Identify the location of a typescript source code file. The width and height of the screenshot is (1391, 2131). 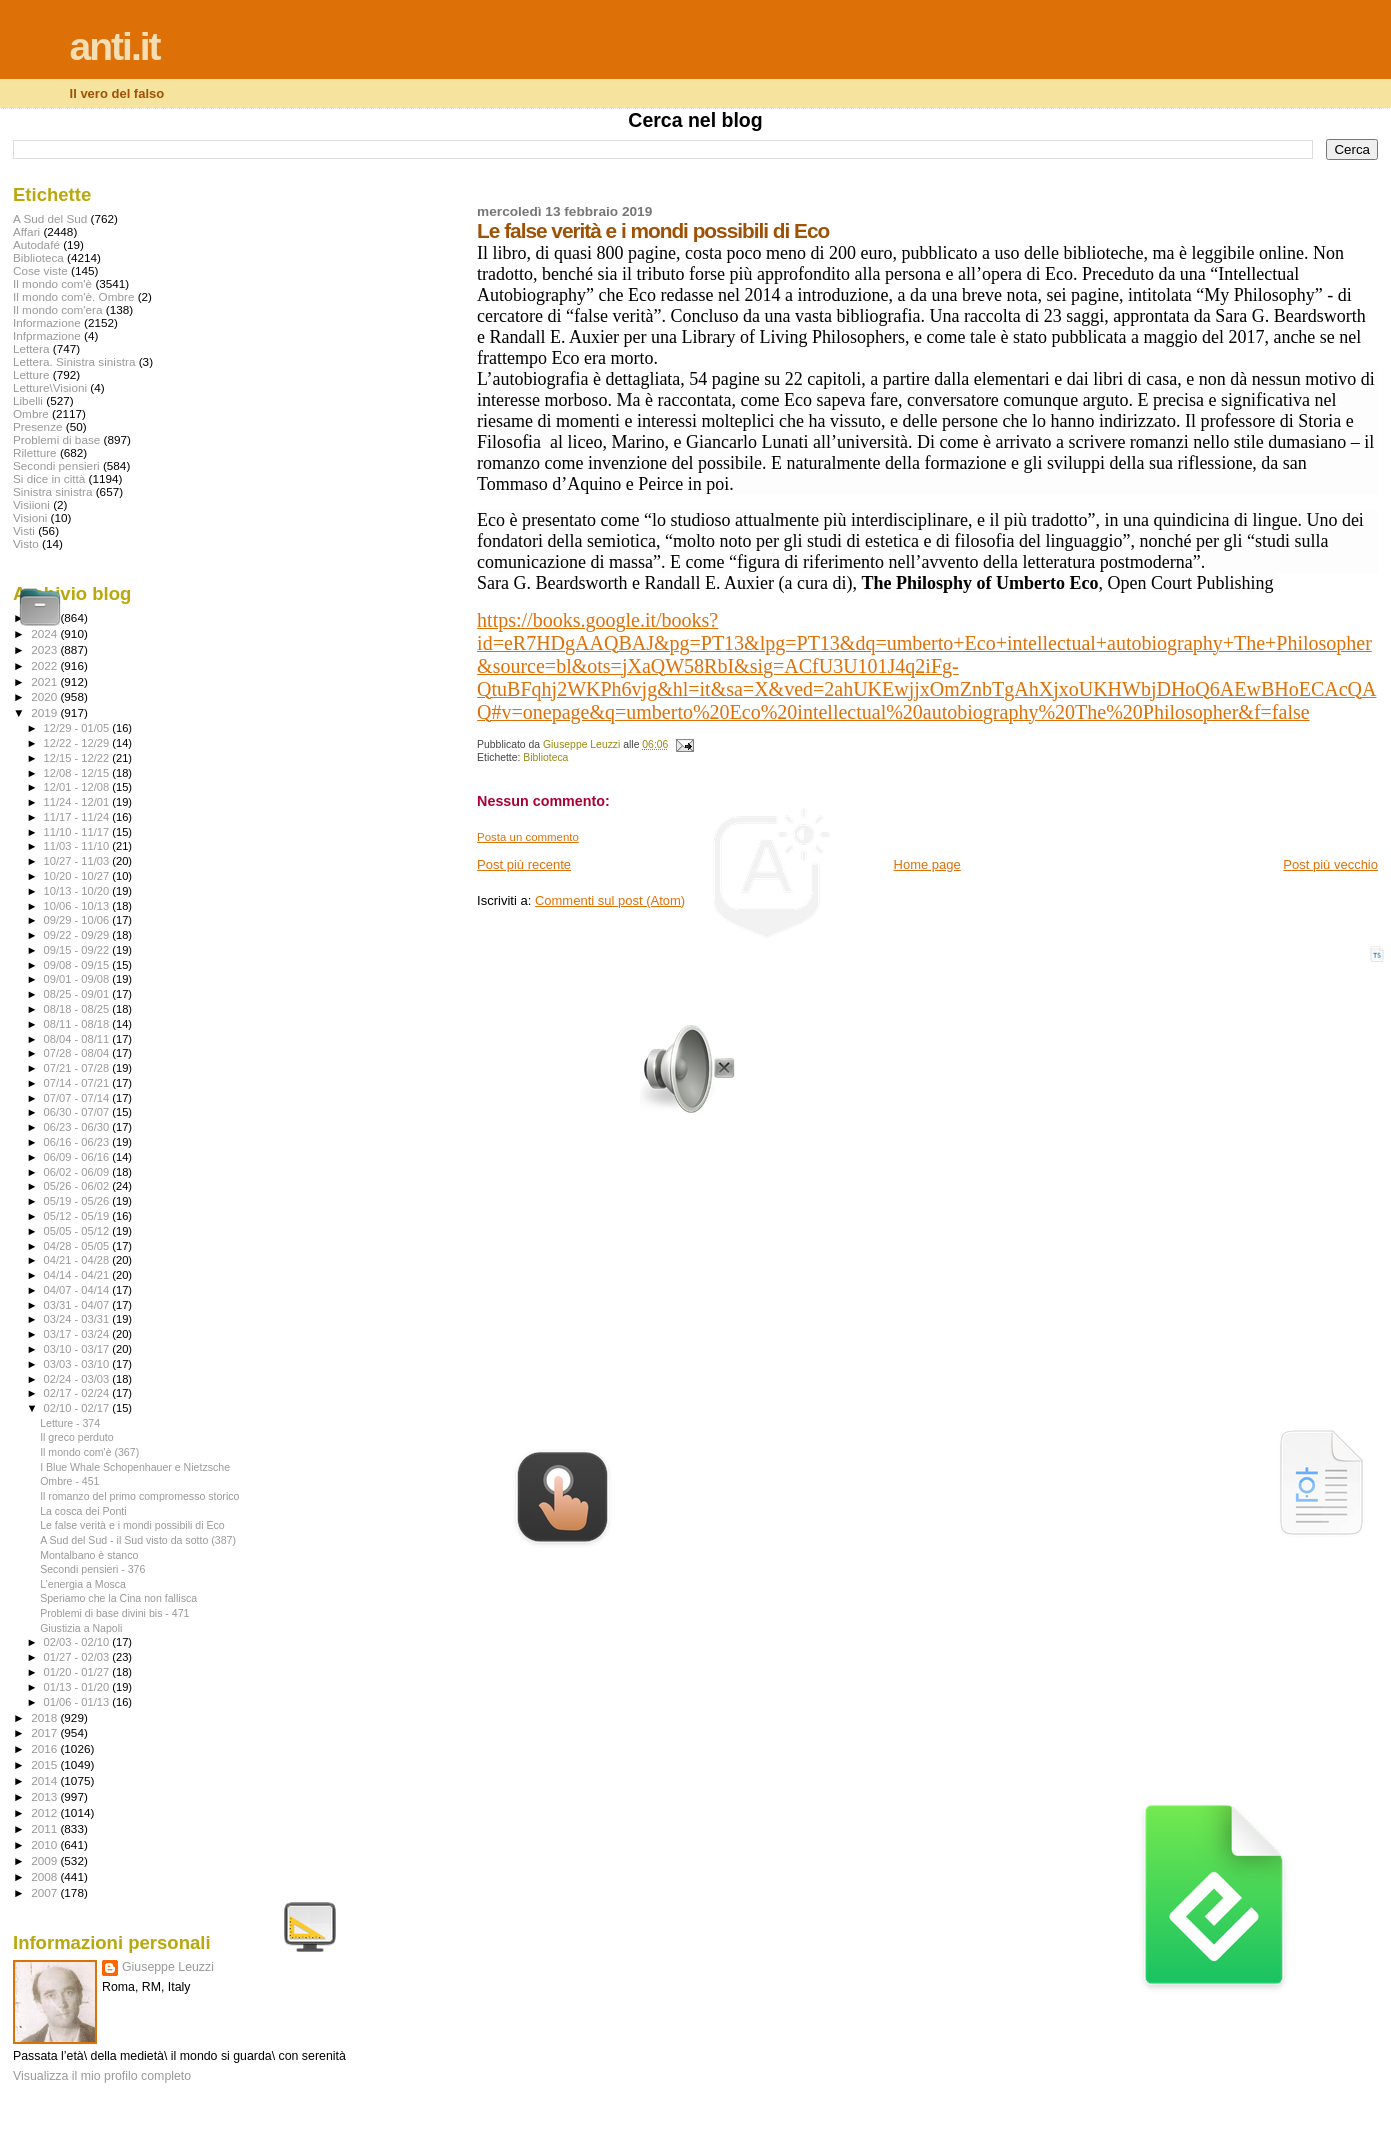
(1377, 954).